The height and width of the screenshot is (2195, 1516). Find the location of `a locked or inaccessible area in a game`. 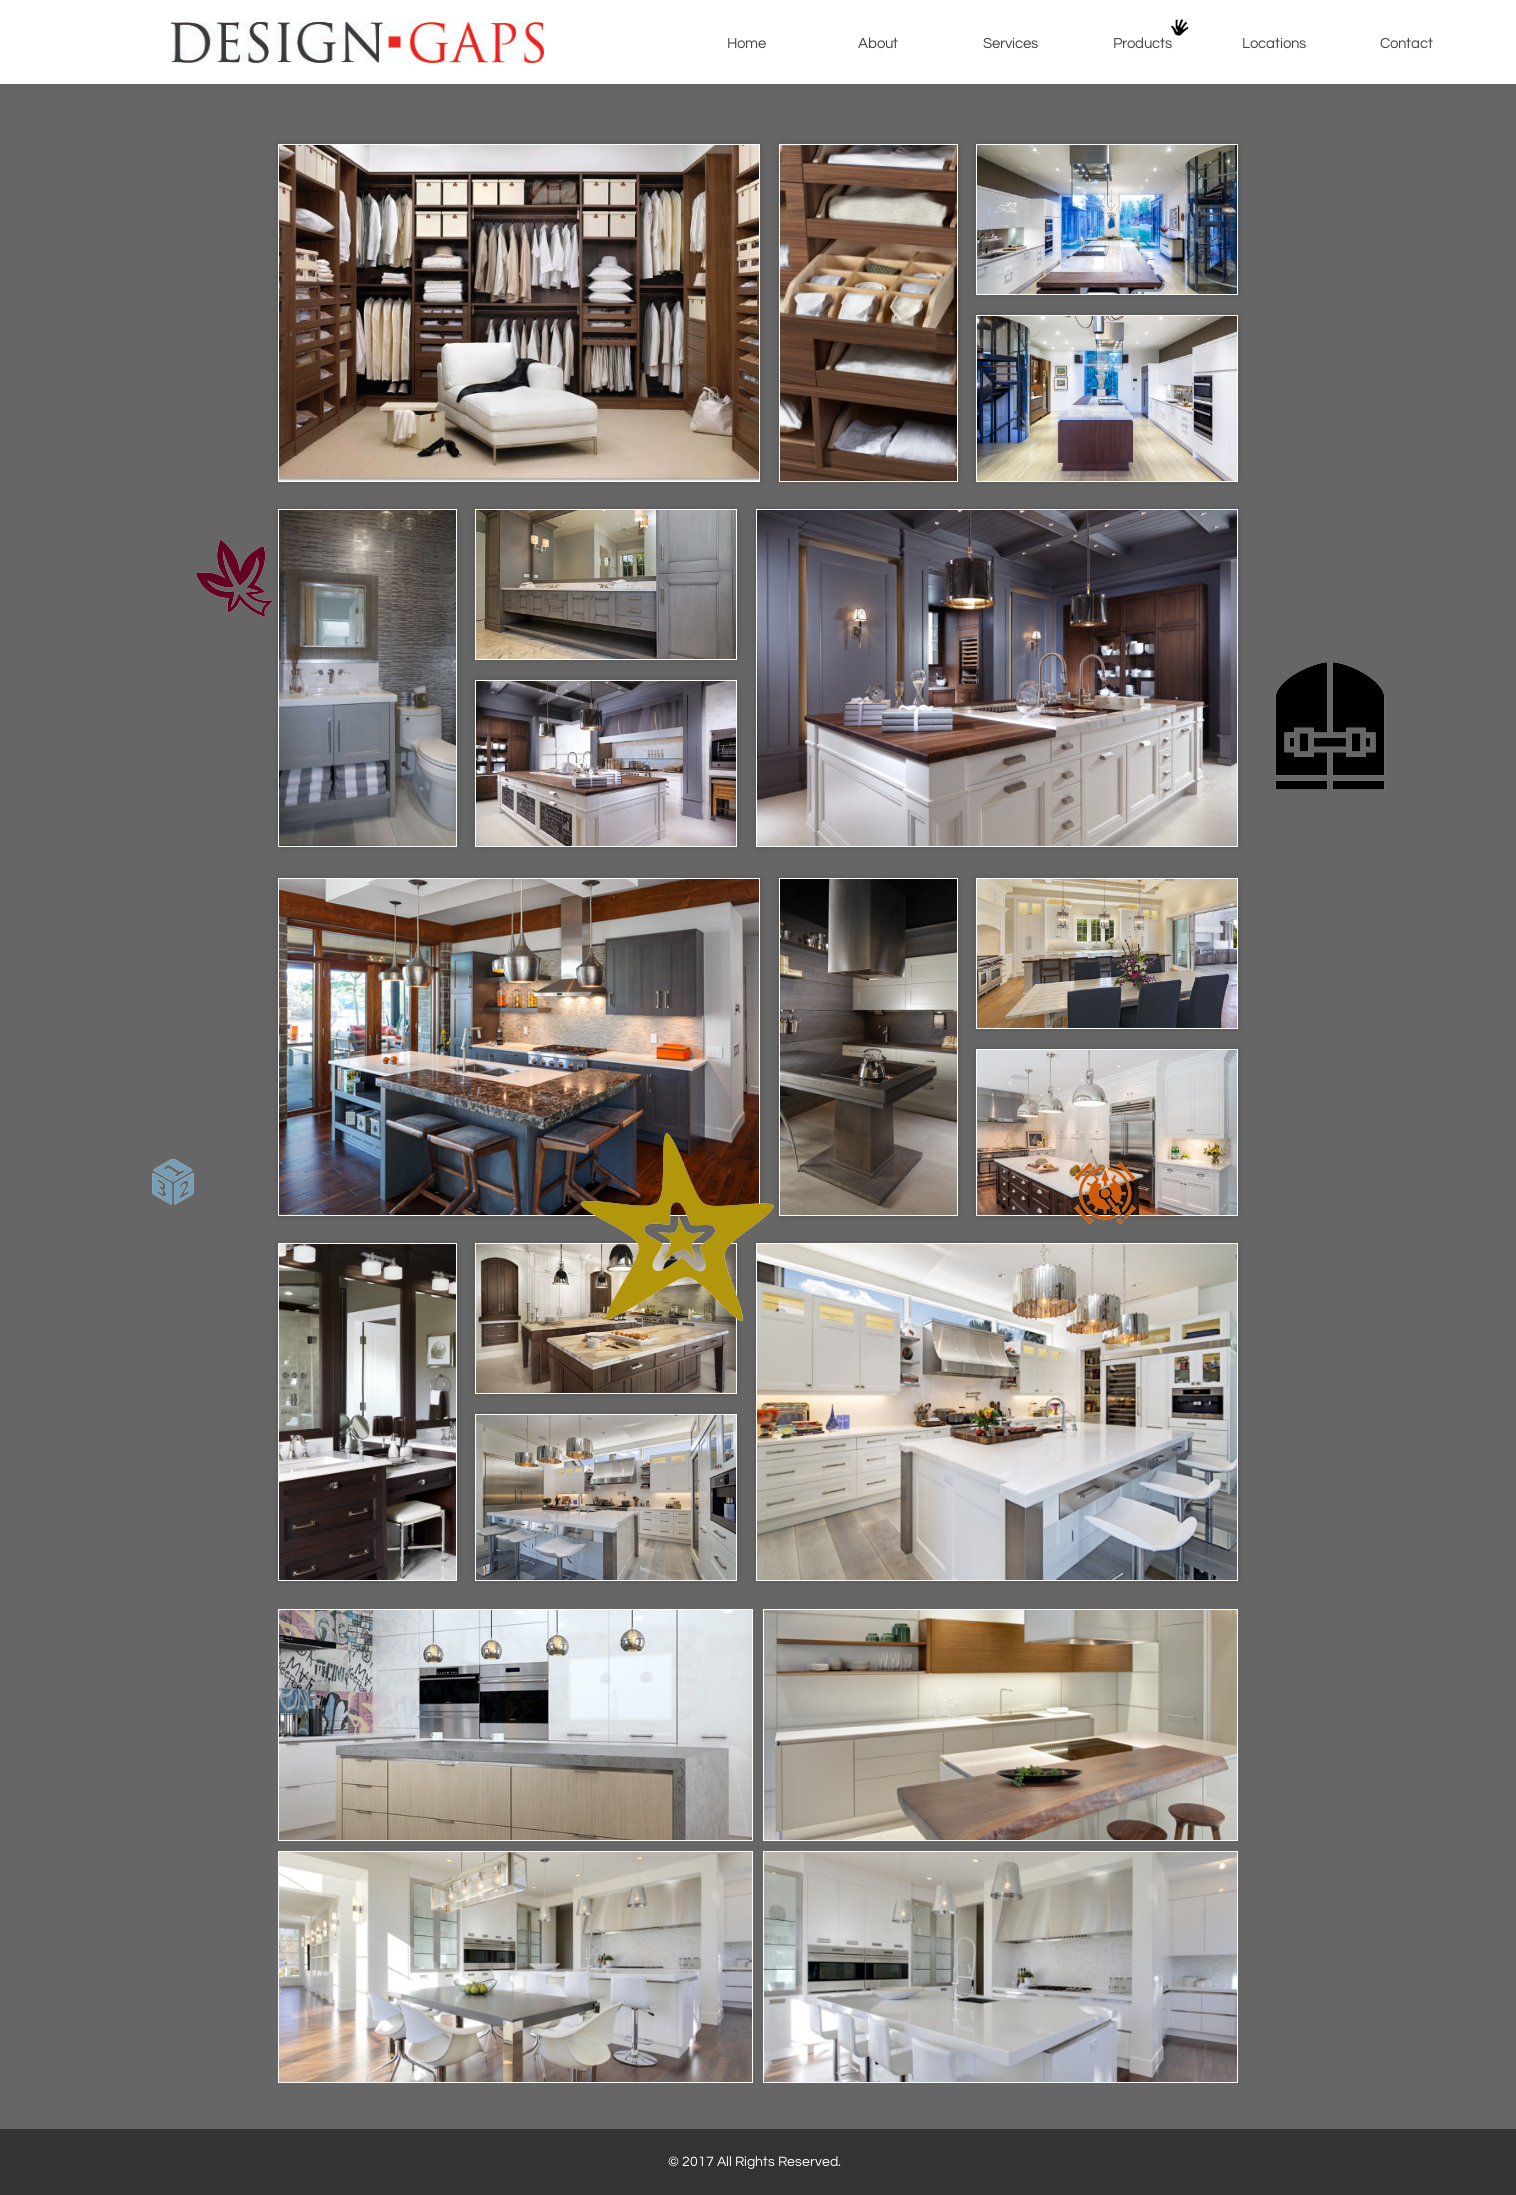

a locked or inaccessible area in a game is located at coordinates (1330, 721).